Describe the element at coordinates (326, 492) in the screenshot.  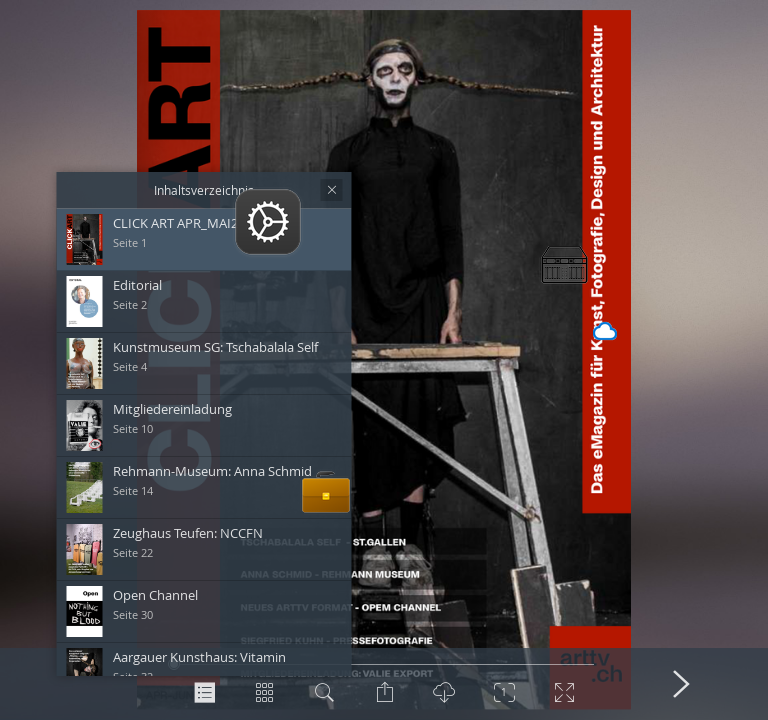
I see `access work or business files` at that location.